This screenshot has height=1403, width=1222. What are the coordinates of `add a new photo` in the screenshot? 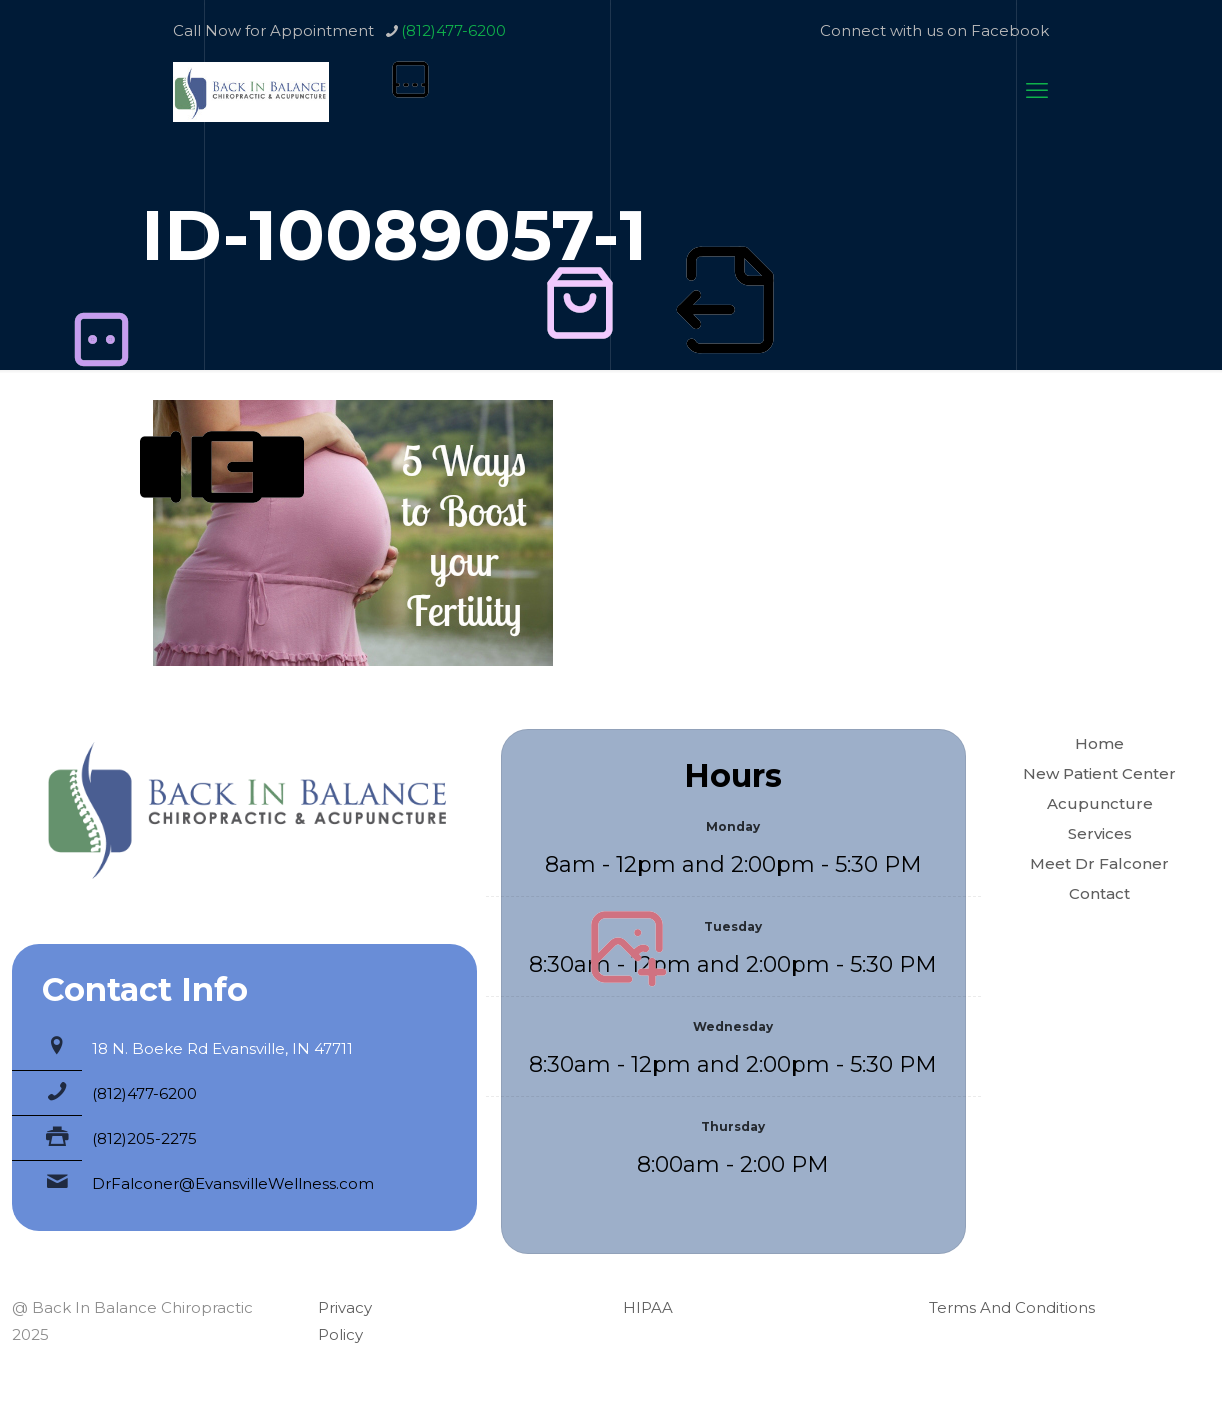 It's located at (627, 947).